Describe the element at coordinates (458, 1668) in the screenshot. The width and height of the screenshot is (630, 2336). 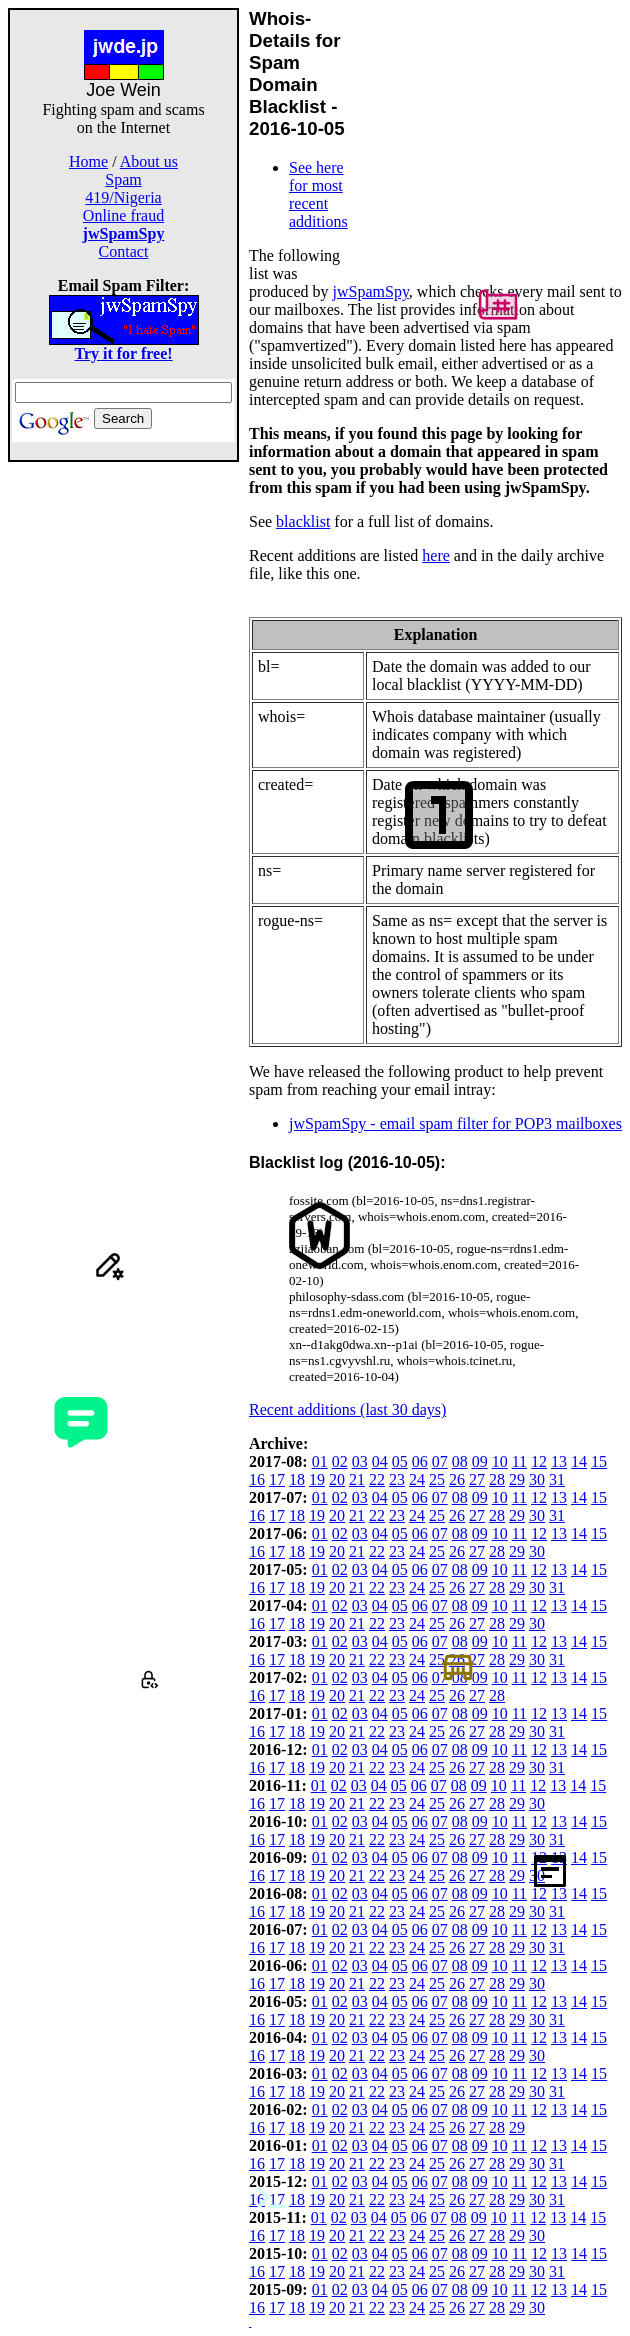
I see `select off-road vehicle type` at that location.